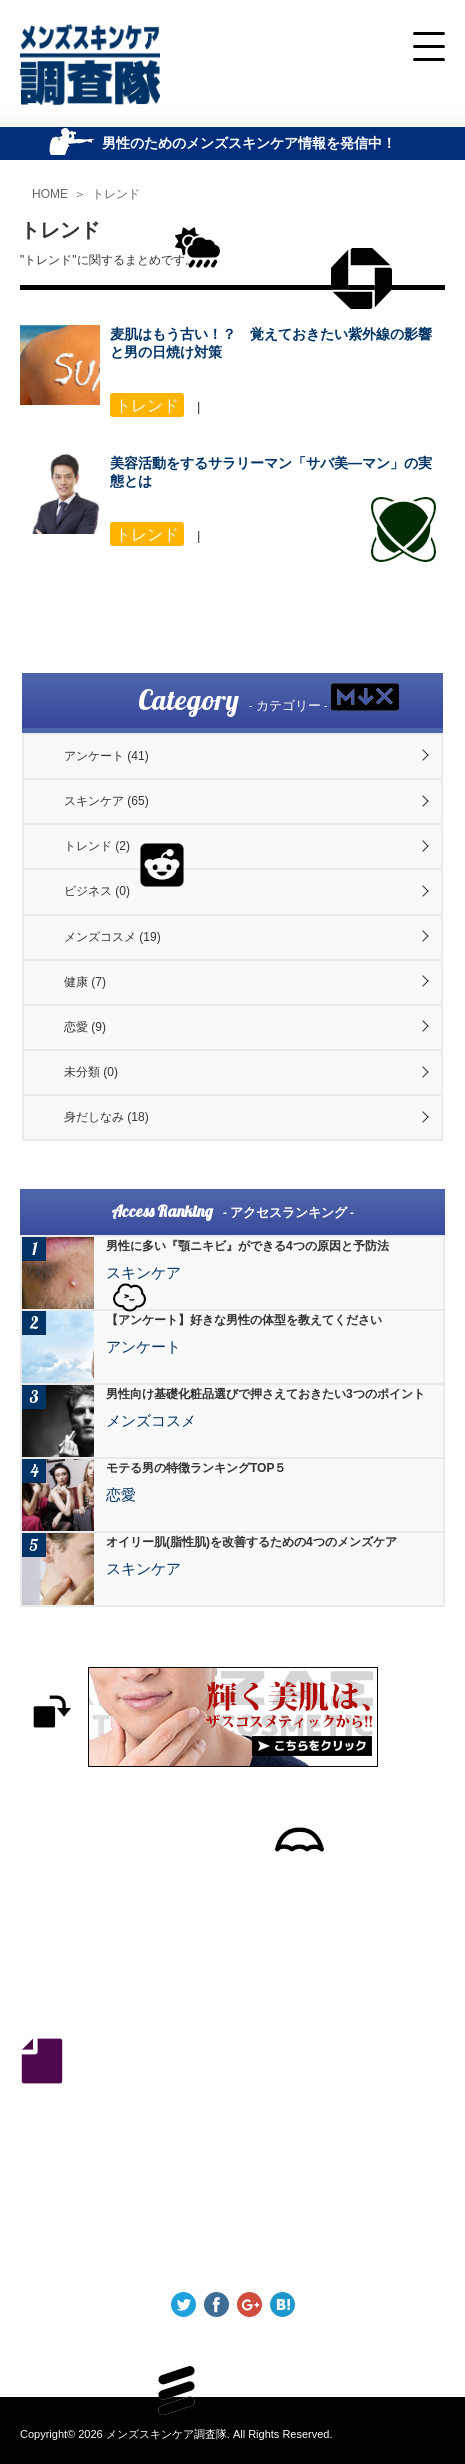 This screenshot has width=465, height=2464. What do you see at coordinates (197, 247) in the screenshot?
I see `rainyun brand logo` at bounding box center [197, 247].